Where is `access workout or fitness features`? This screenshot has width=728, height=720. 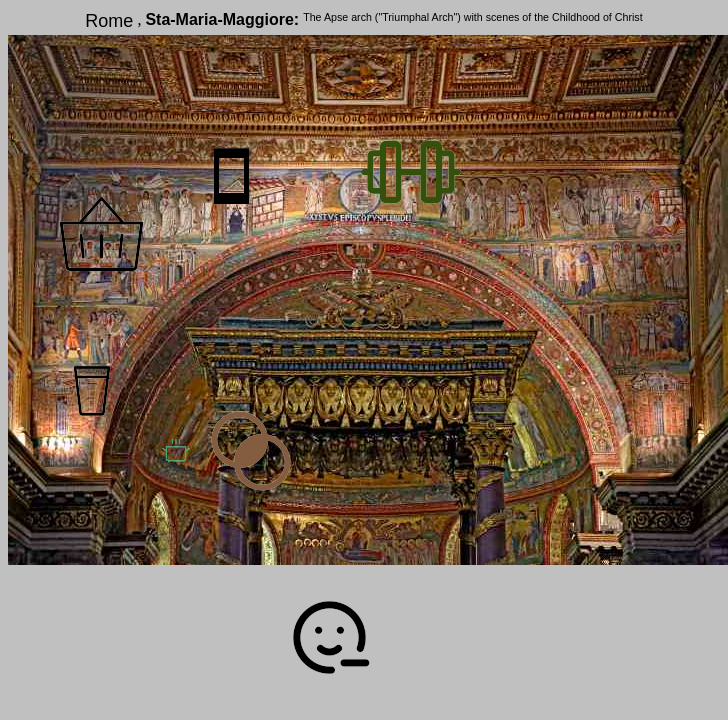 access workout or fitness features is located at coordinates (411, 172).